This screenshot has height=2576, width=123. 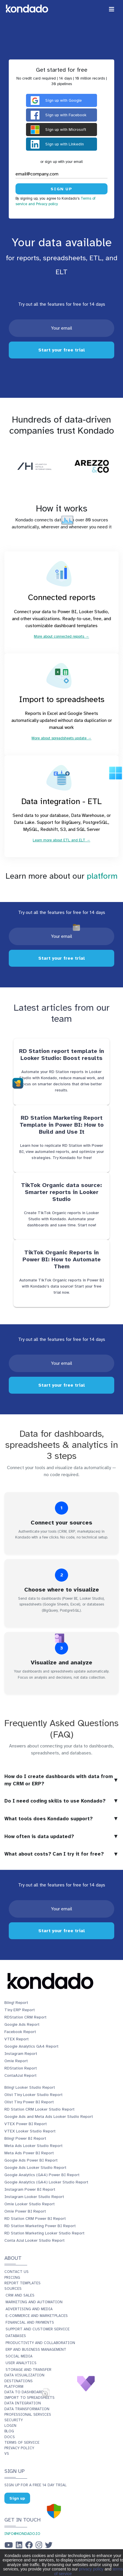 I want to click on open Microsoft Kaizala service app, so click(x=86, y=2384).